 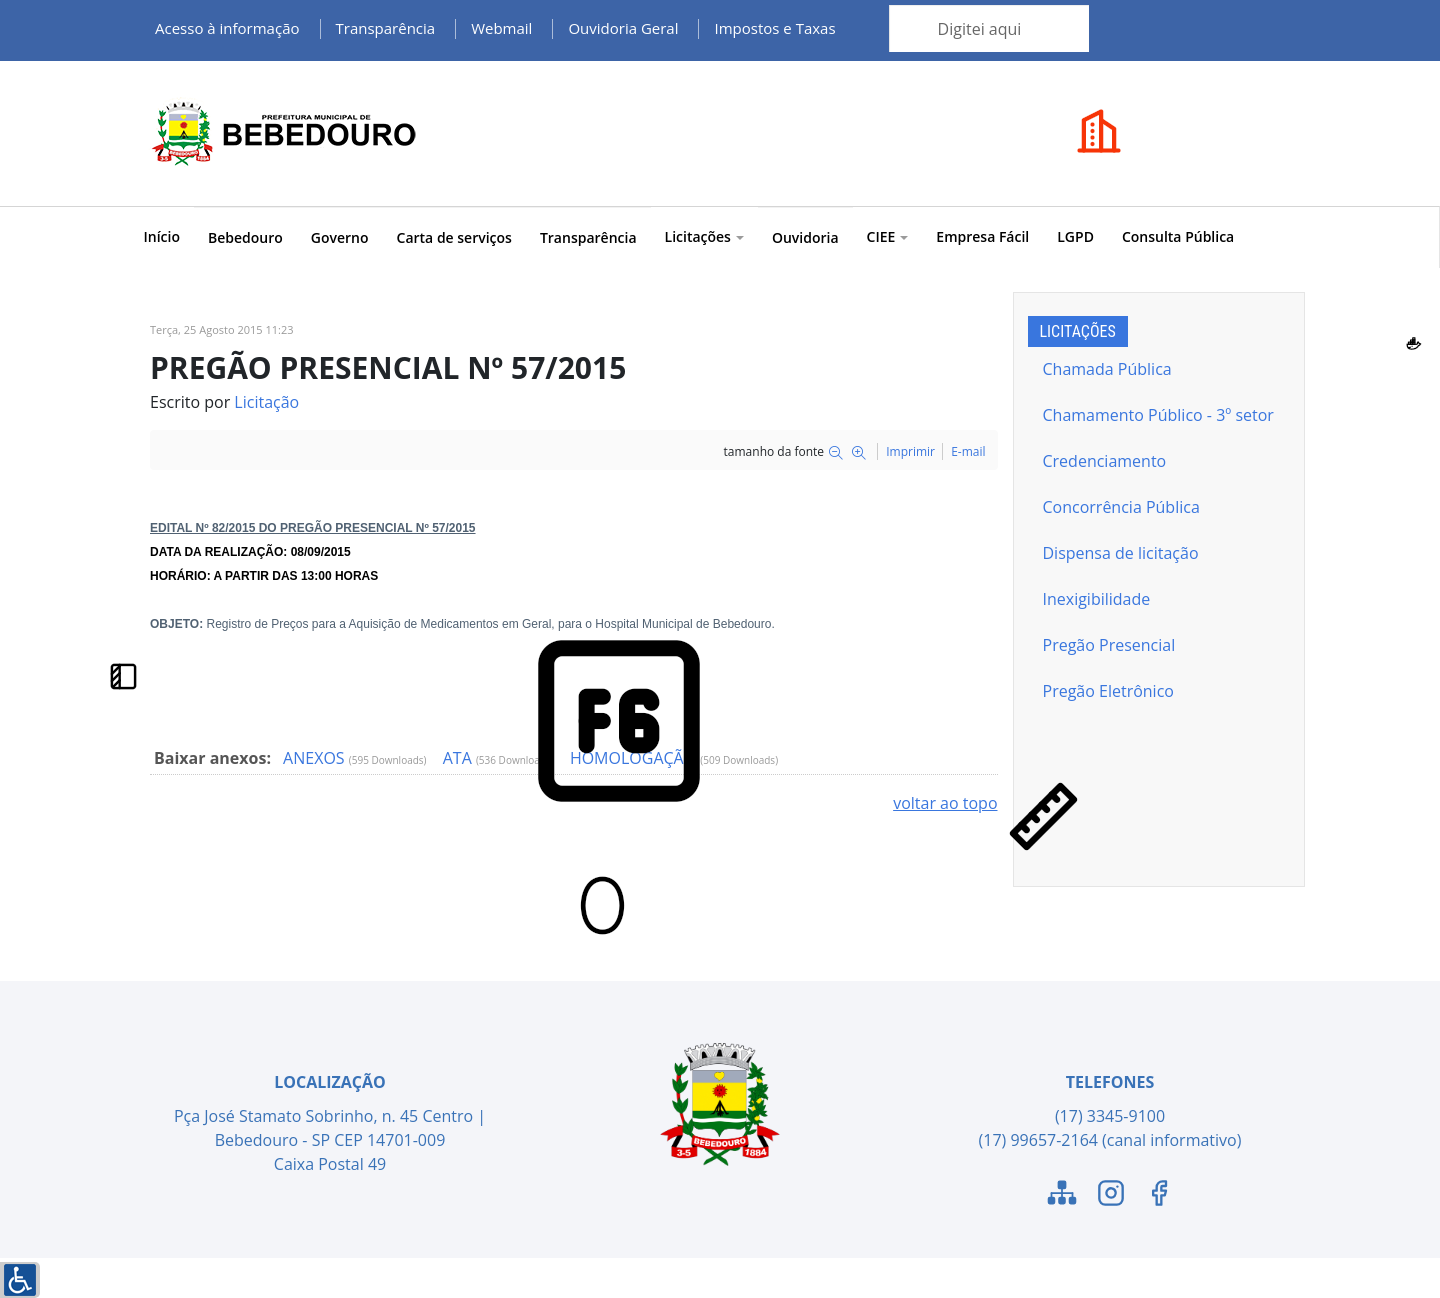 I want to click on access measurement tools, so click(x=1043, y=816).